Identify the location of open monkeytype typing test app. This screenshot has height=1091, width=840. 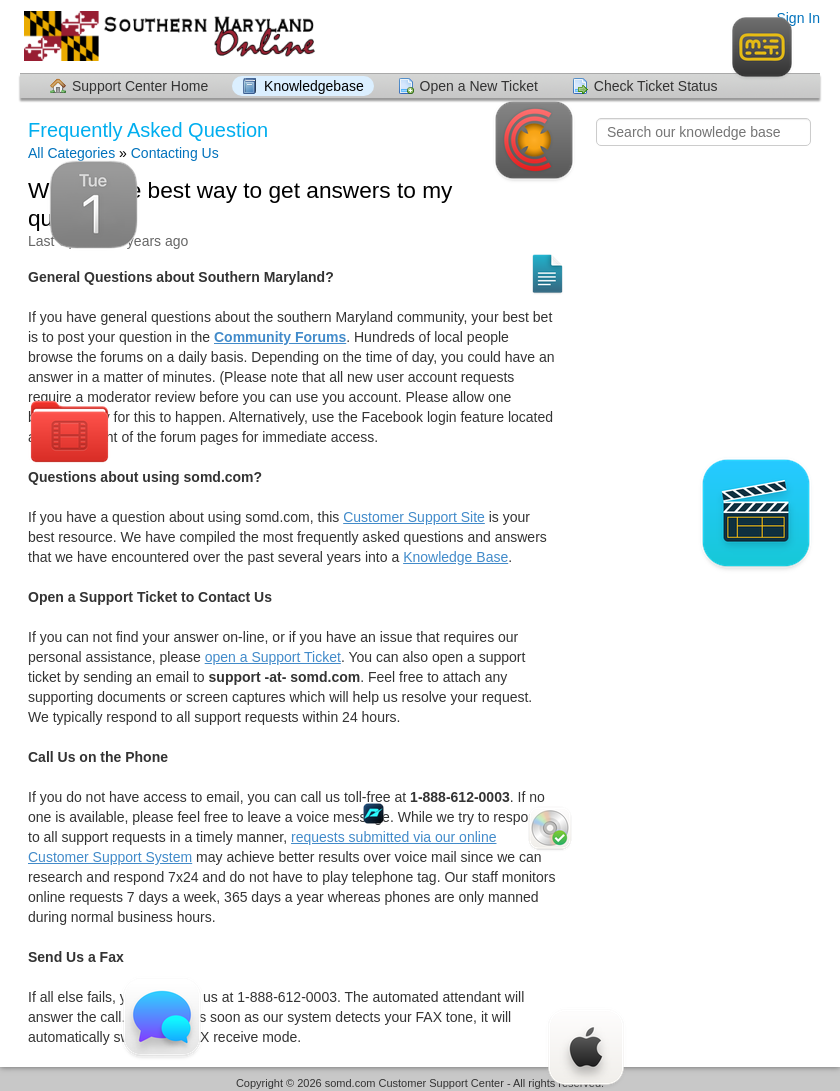
(762, 47).